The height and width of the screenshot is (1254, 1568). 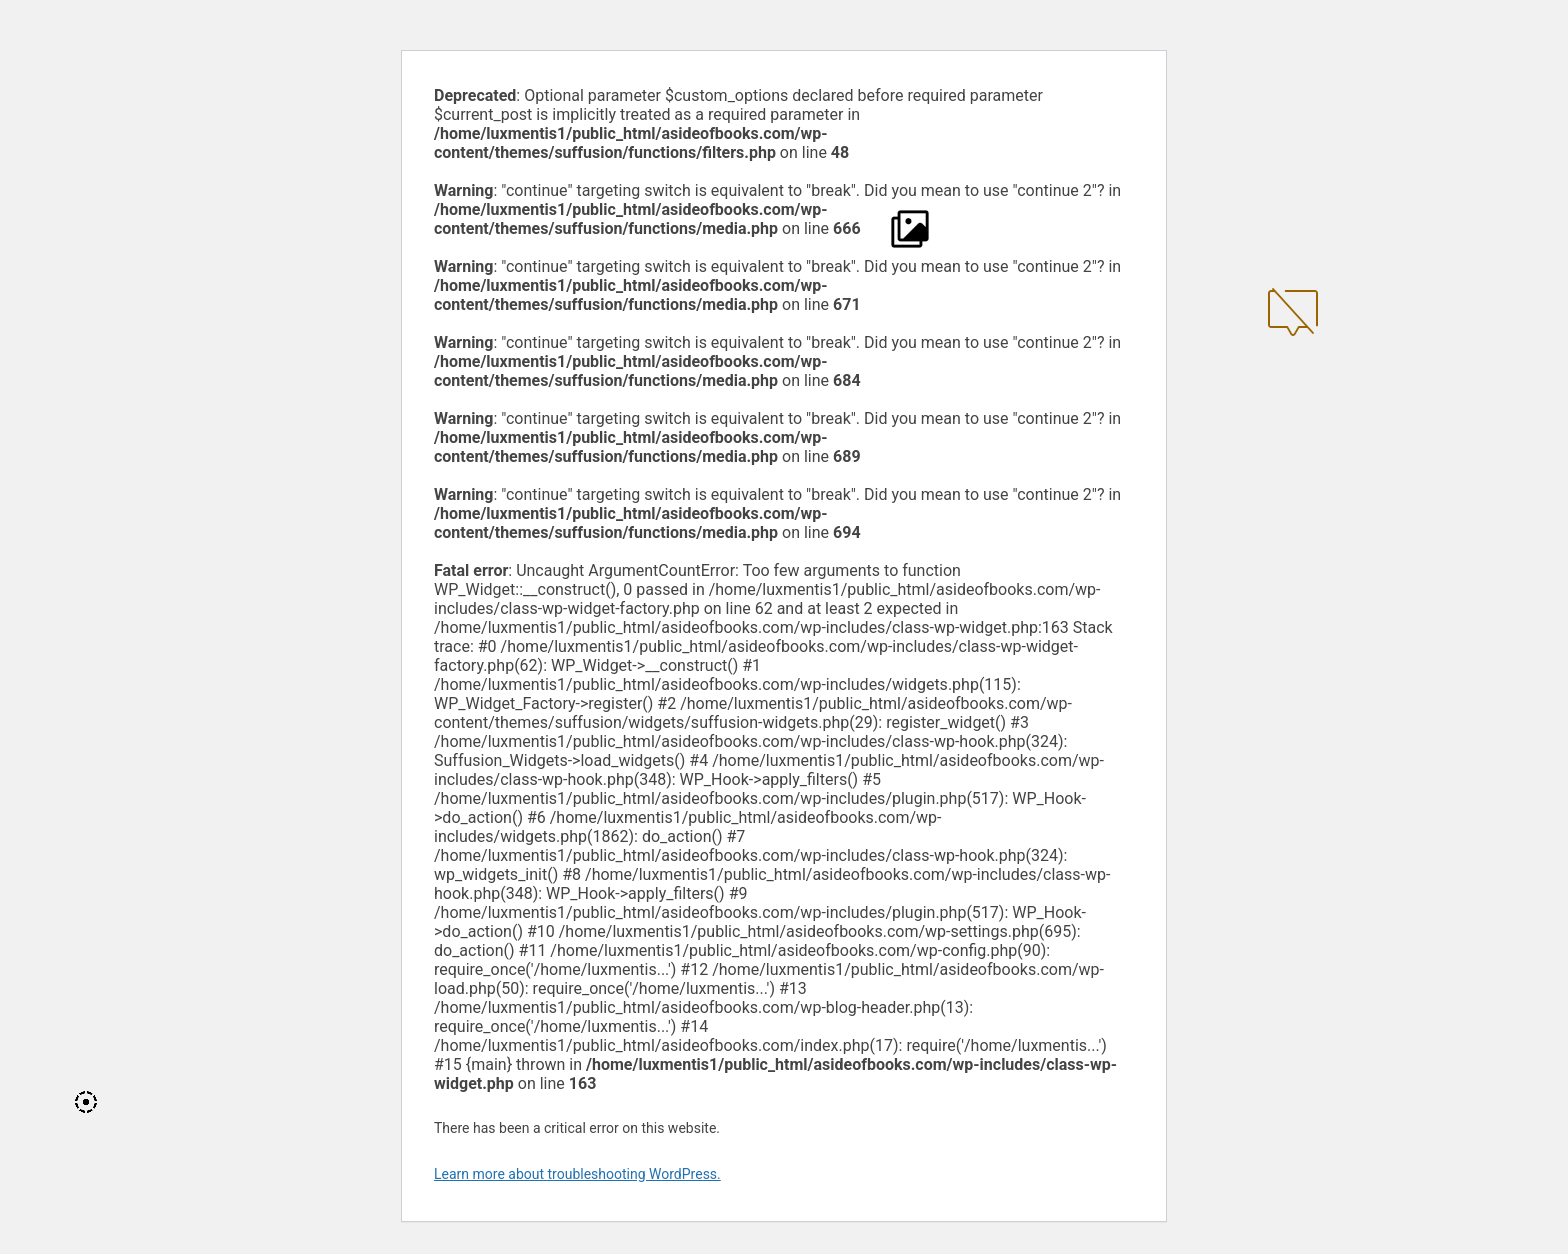 I want to click on view photo gallery or image library, so click(x=910, y=229).